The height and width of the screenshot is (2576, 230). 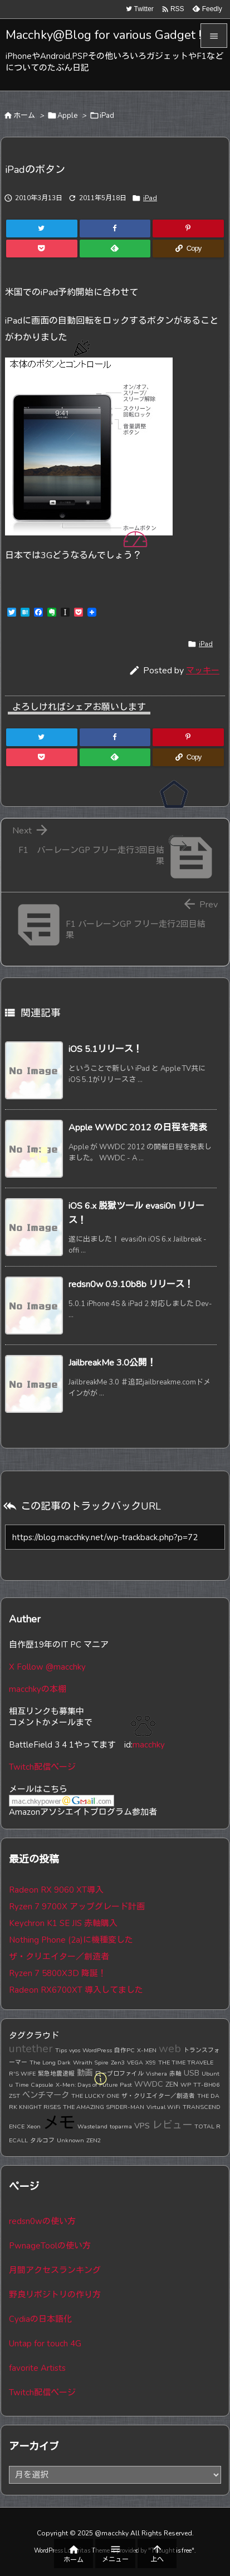 What do you see at coordinates (100, 2078) in the screenshot?
I see `view more information or details` at bounding box center [100, 2078].